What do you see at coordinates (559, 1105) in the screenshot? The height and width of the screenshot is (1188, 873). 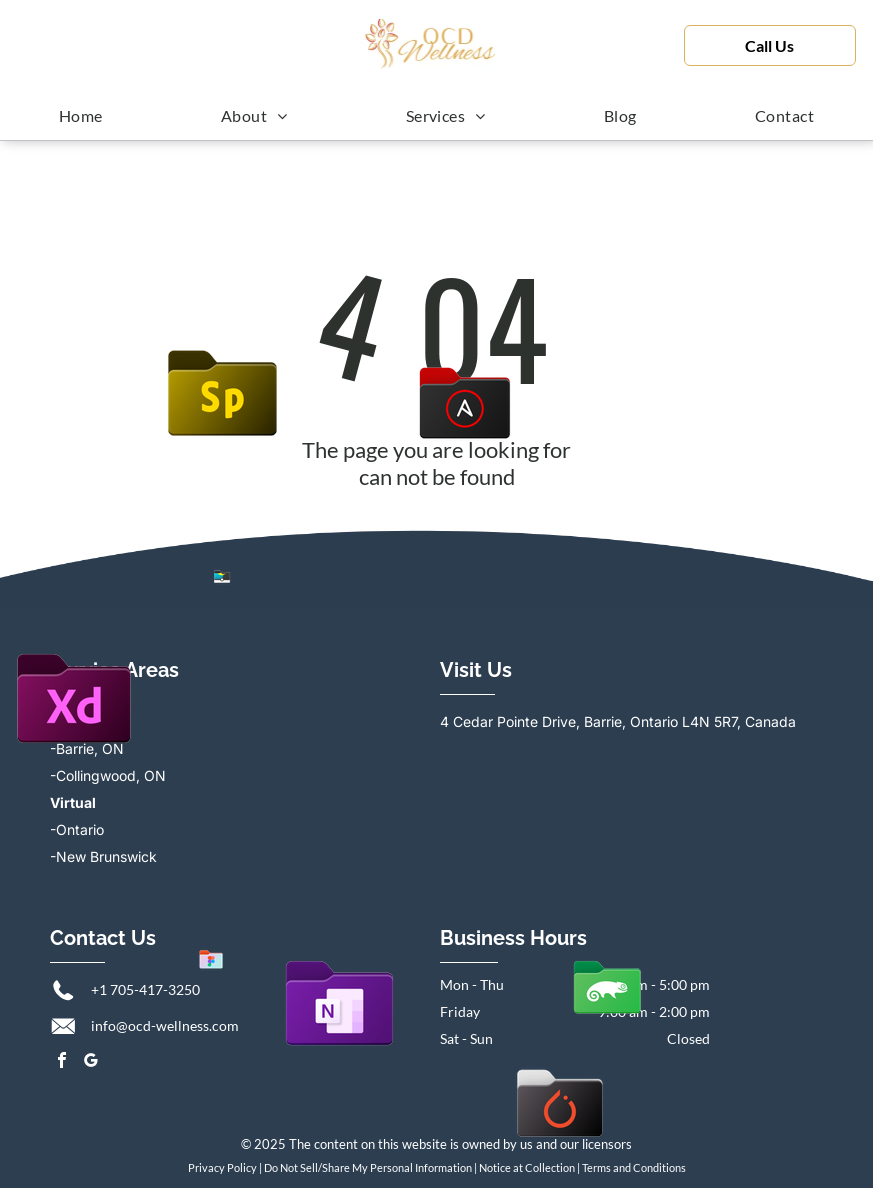 I see `open pytorch project folder` at bounding box center [559, 1105].